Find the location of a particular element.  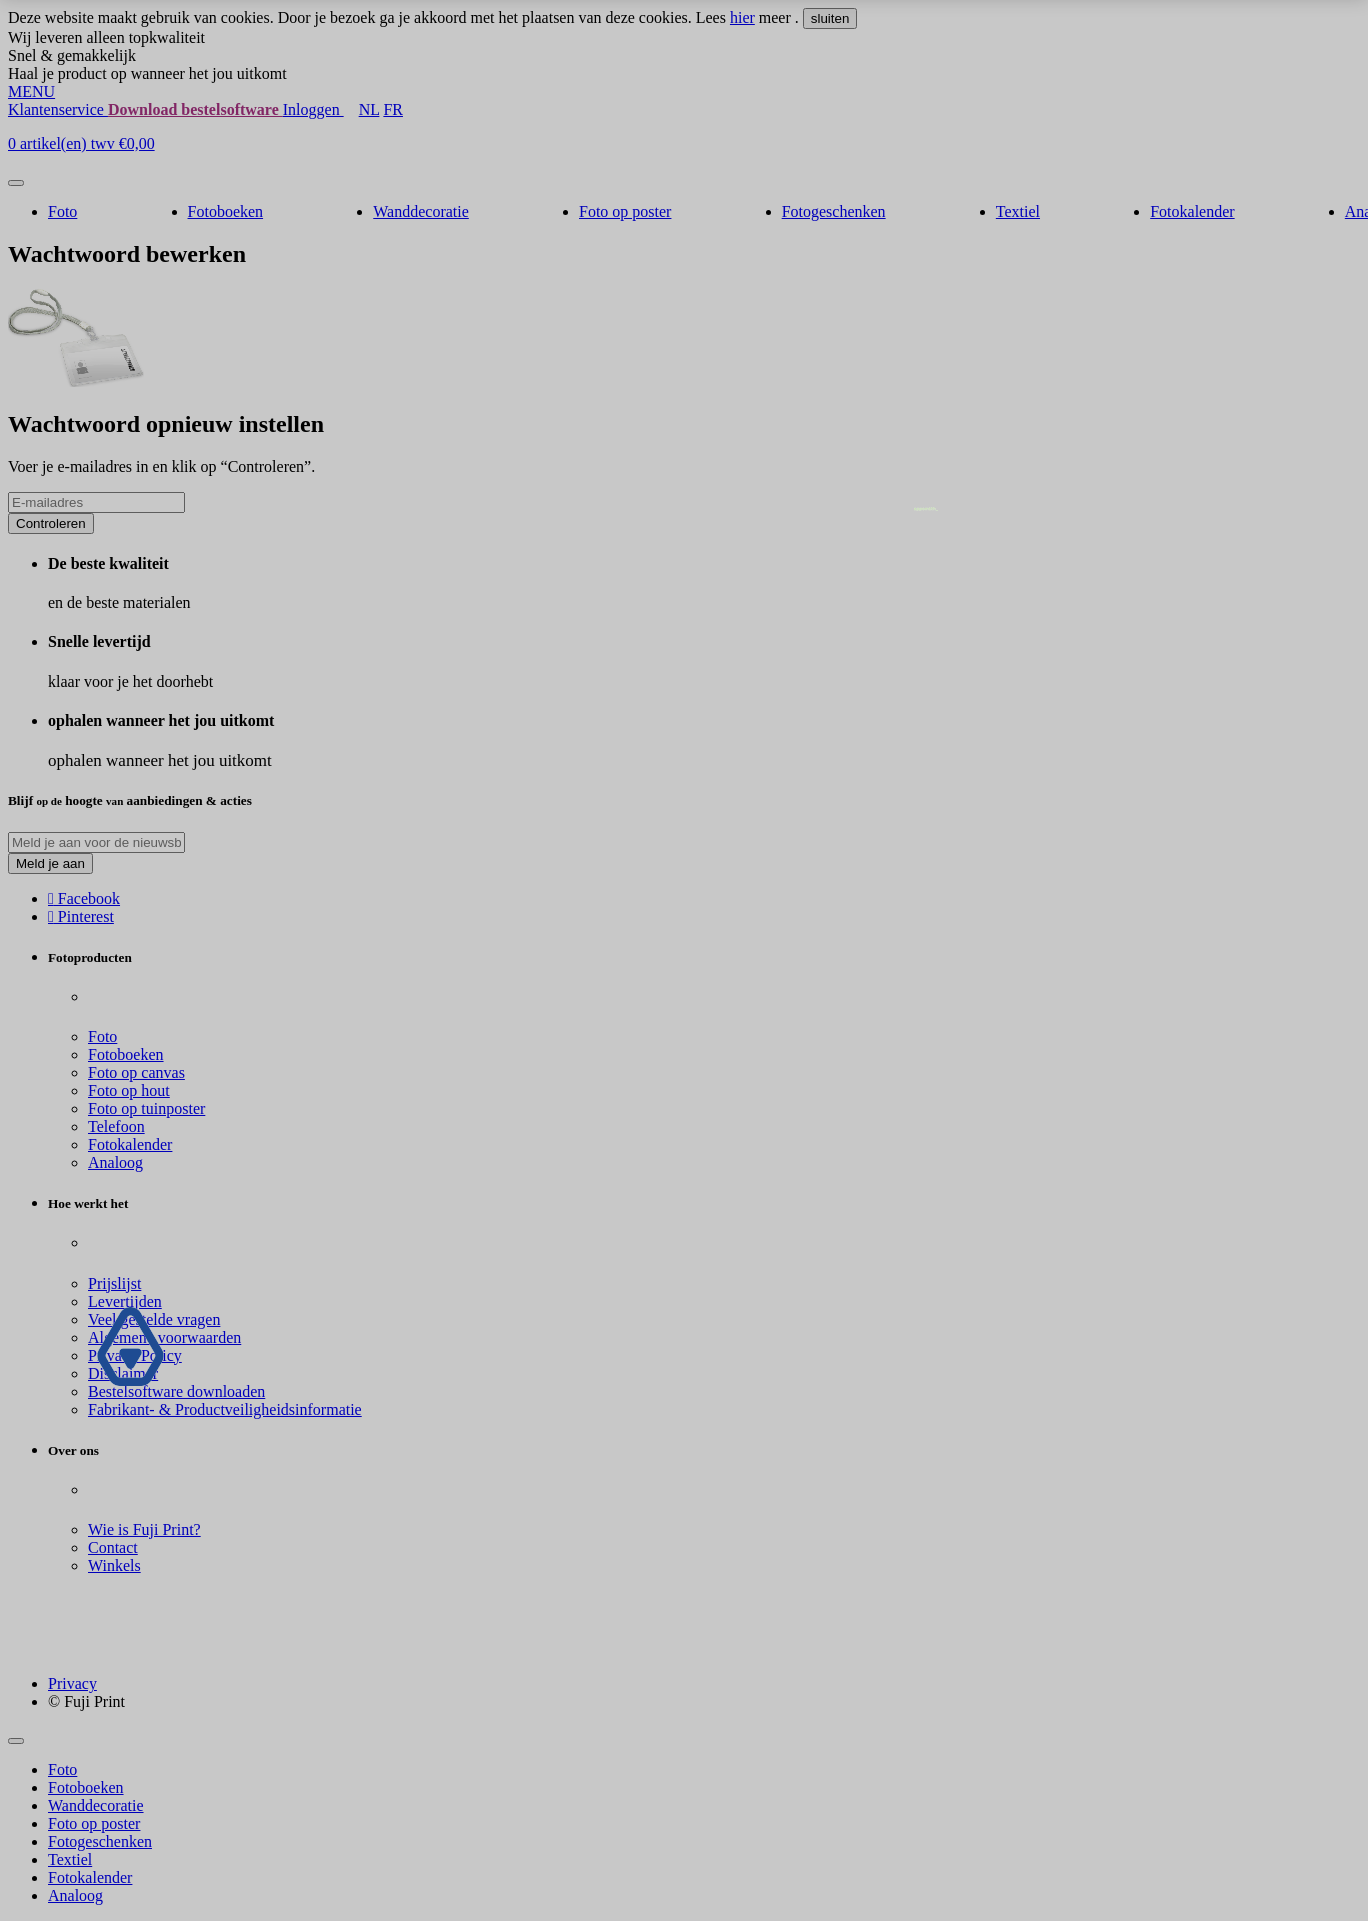

open inkdrop markdown note-taking app is located at coordinates (130, 1346).